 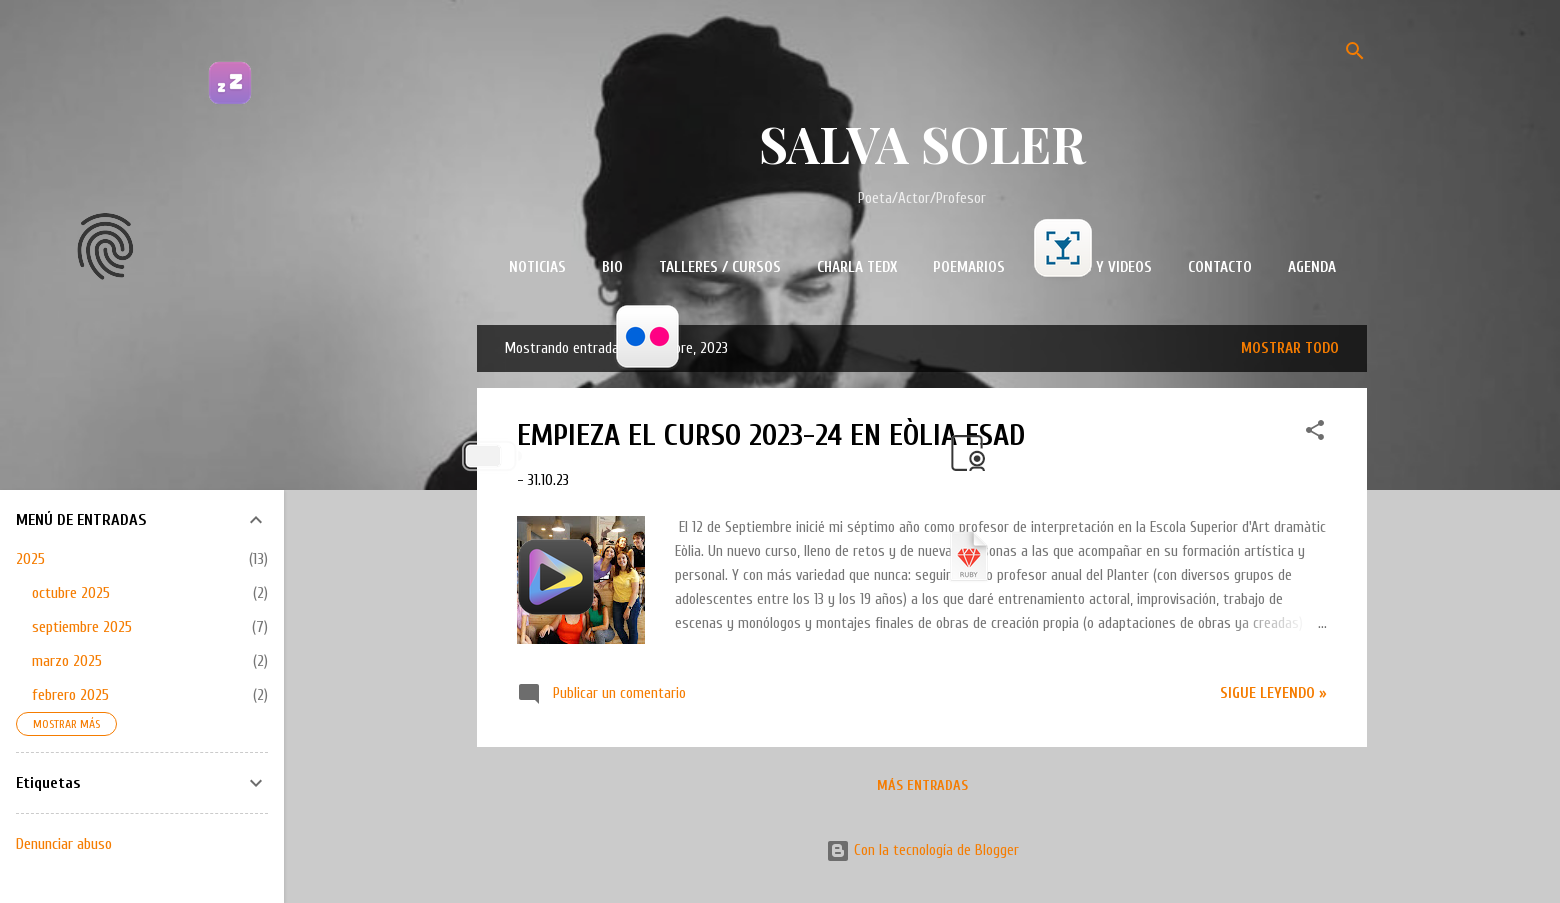 I want to click on ruby programming language source file, so click(x=969, y=557).